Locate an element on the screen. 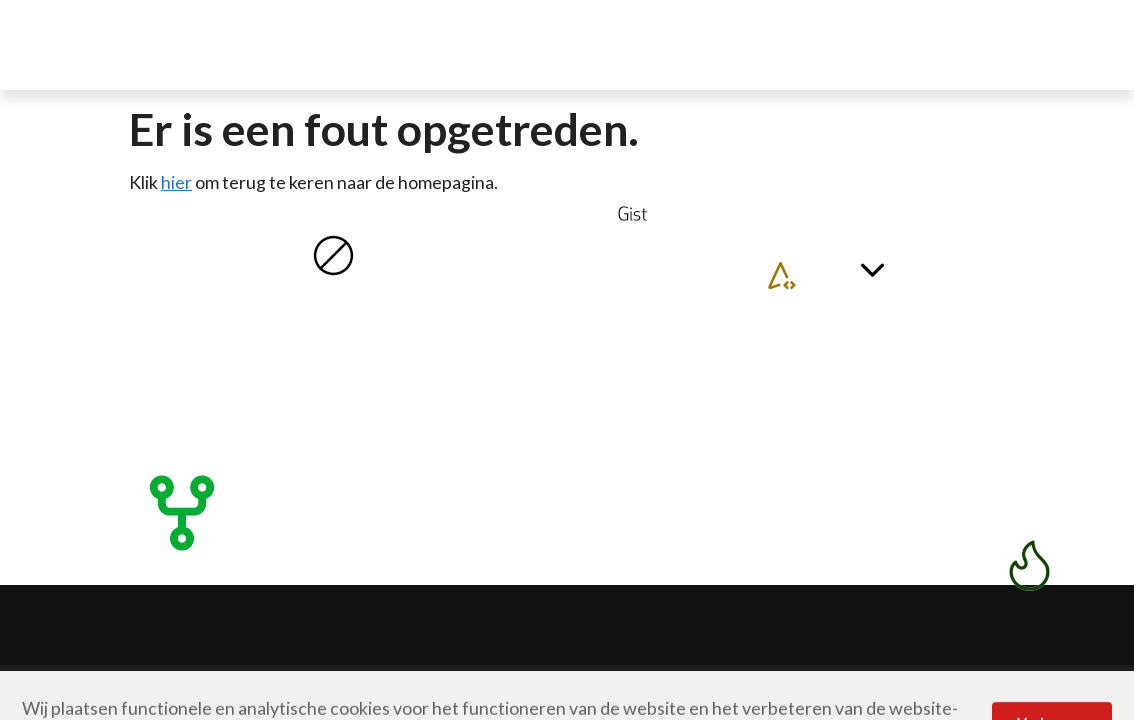  access navigation code or routing scripts is located at coordinates (780, 275).